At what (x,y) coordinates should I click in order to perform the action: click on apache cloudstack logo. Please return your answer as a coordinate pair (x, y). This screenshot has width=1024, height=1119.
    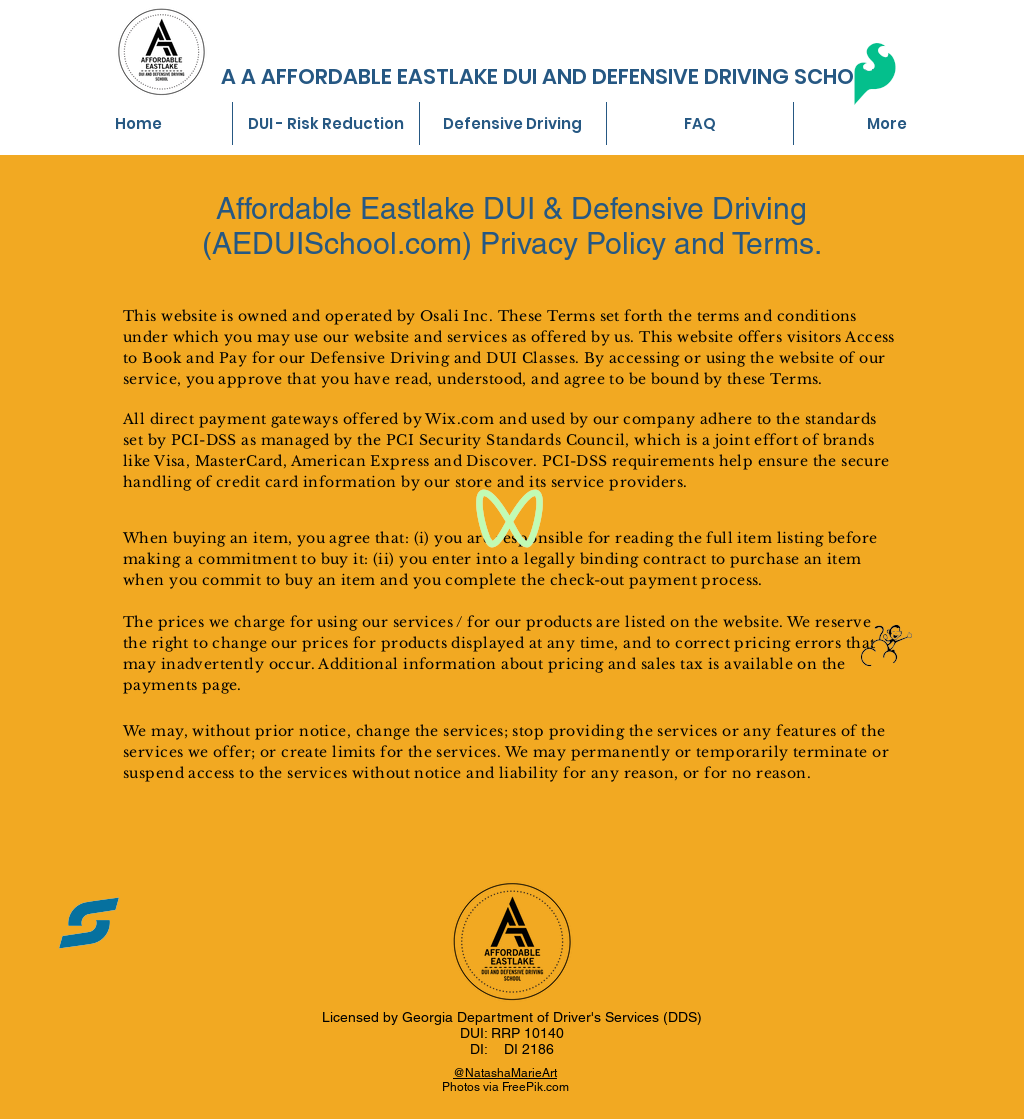
    Looking at the image, I should click on (886, 645).